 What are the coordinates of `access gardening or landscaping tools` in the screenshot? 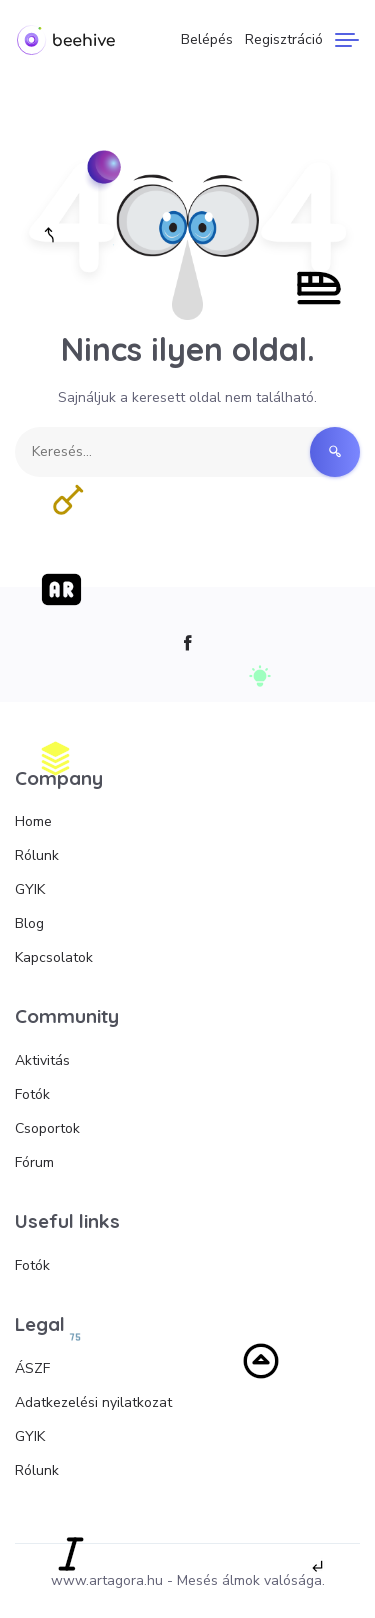 It's located at (69, 499).